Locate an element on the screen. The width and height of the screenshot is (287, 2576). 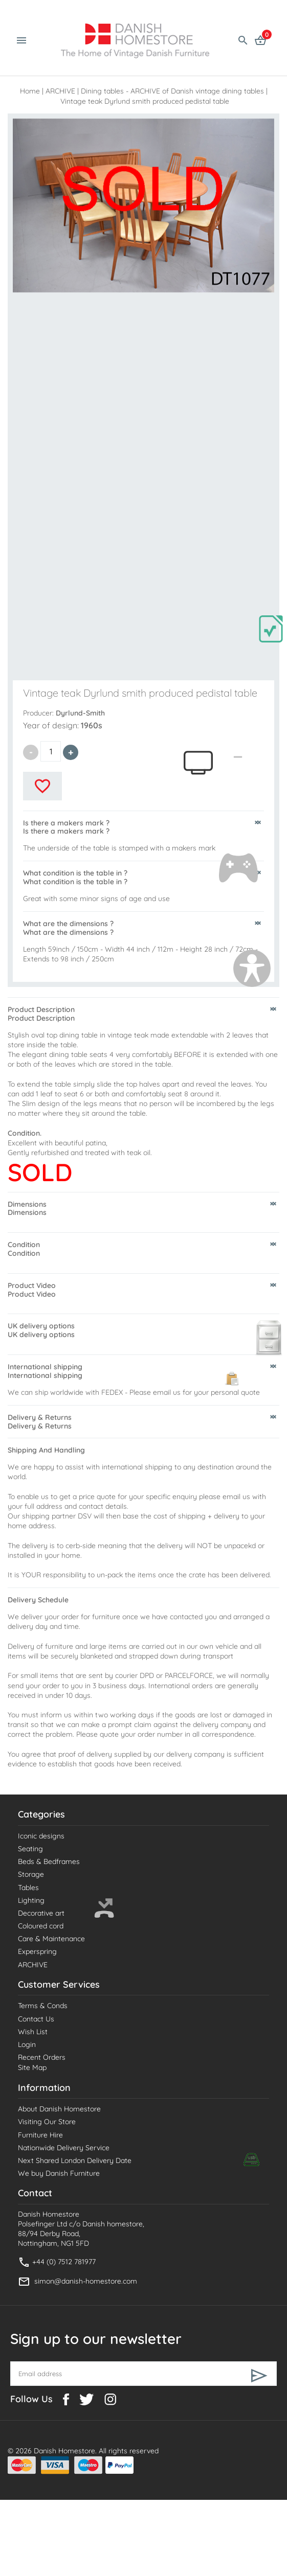
open games or gaming applications is located at coordinates (238, 868).